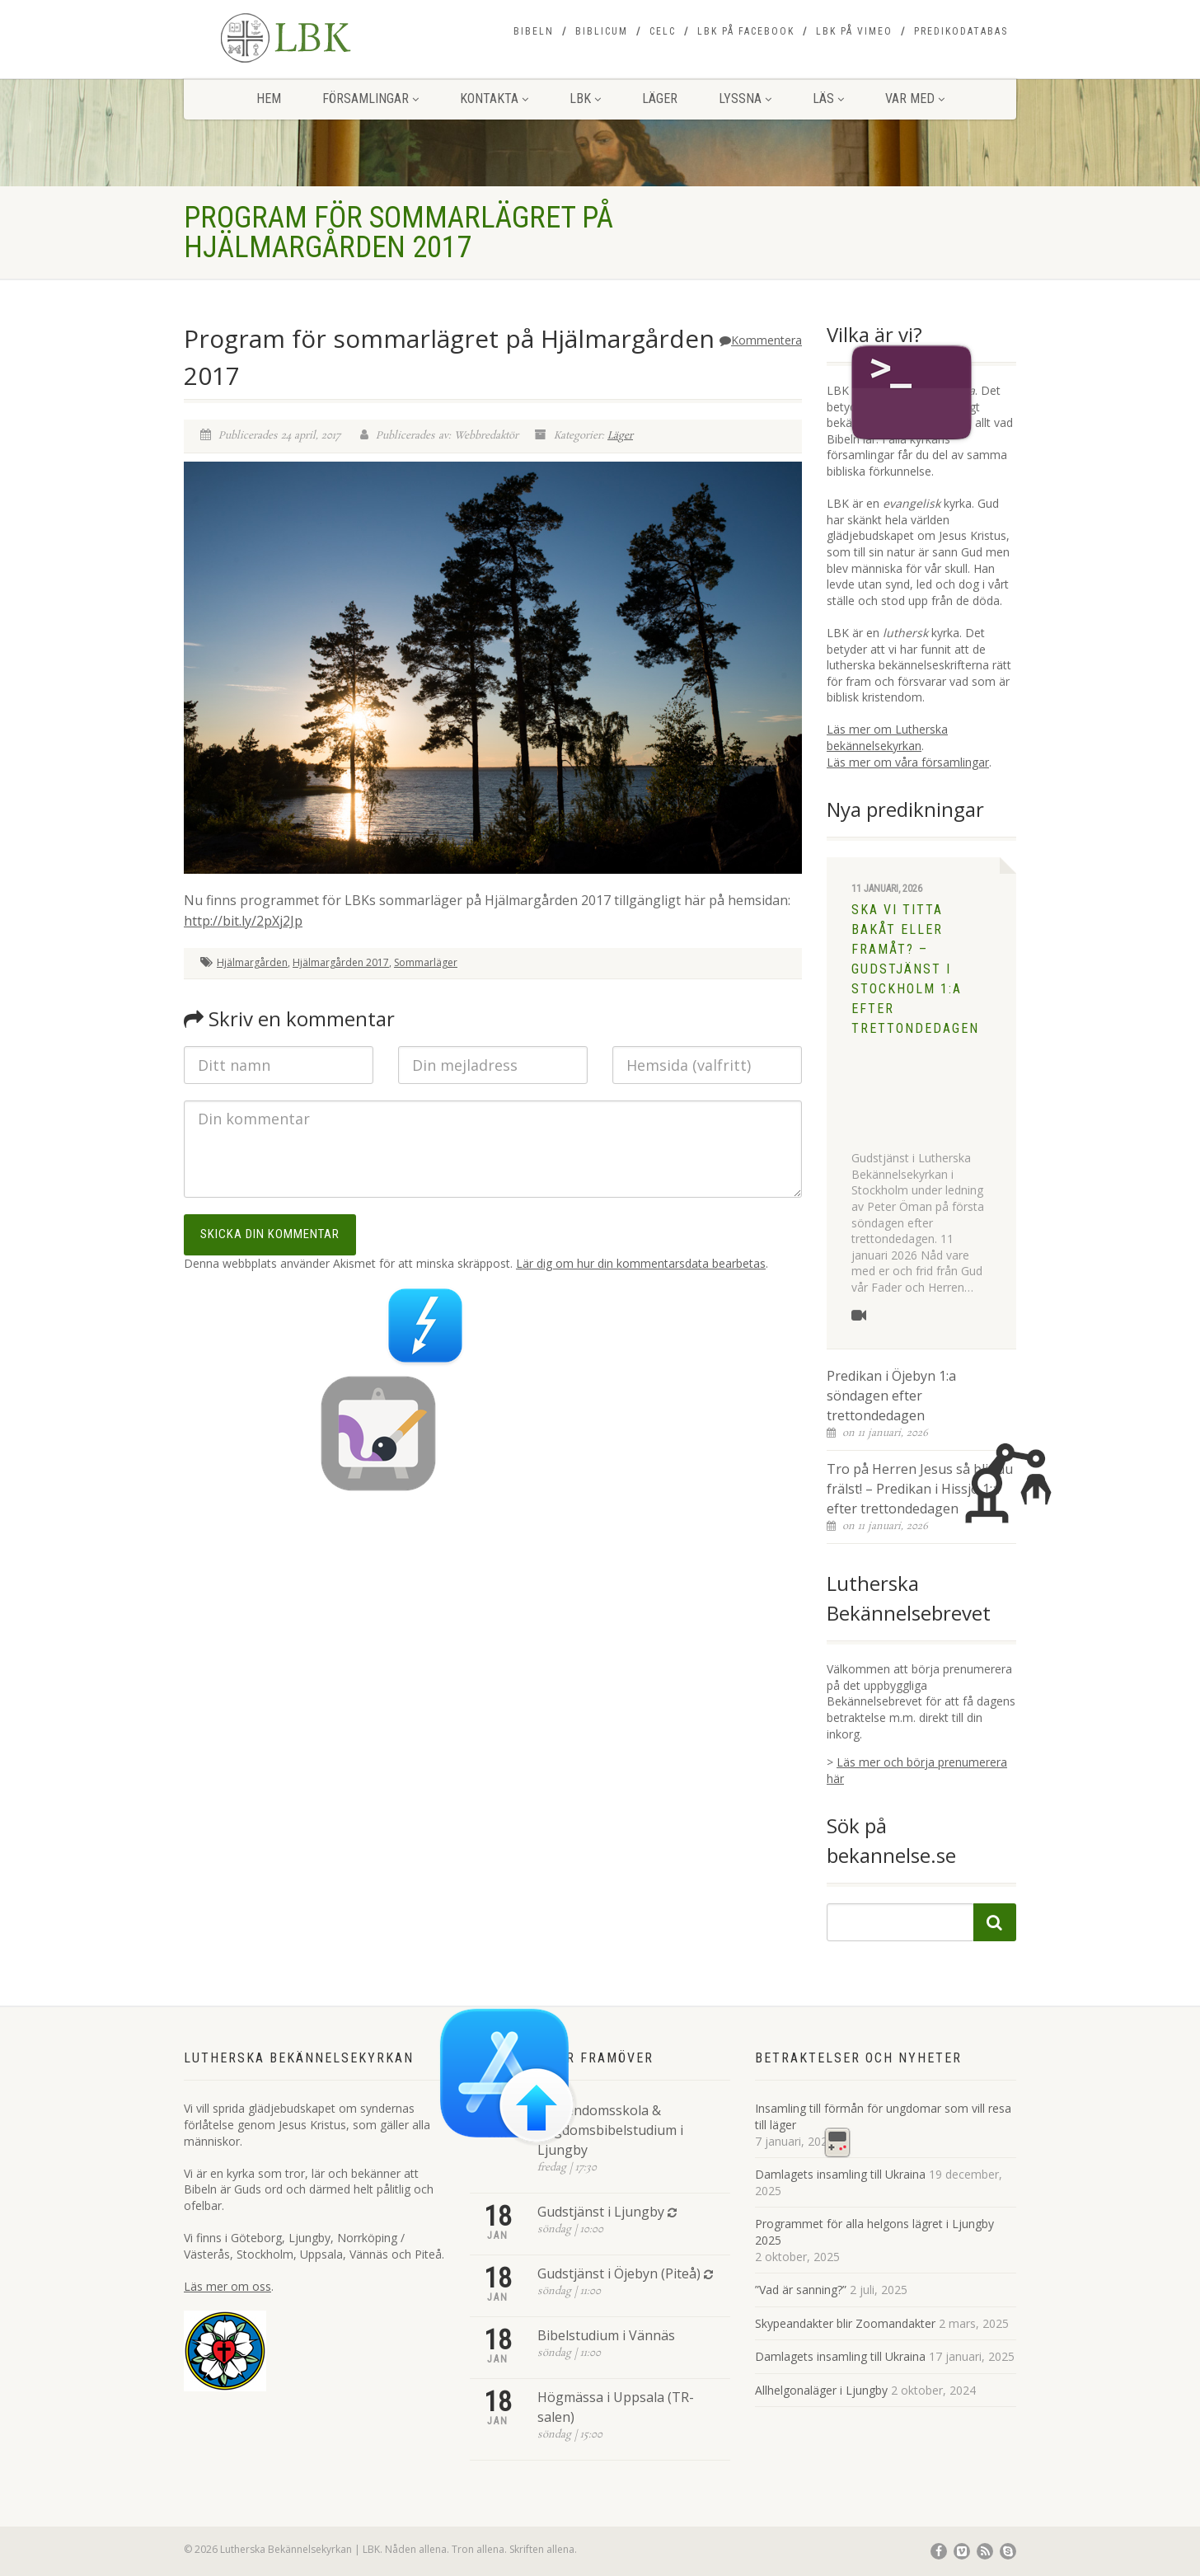  What do you see at coordinates (1008, 1480) in the screenshot?
I see `open GNOME Builder IDE` at bounding box center [1008, 1480].